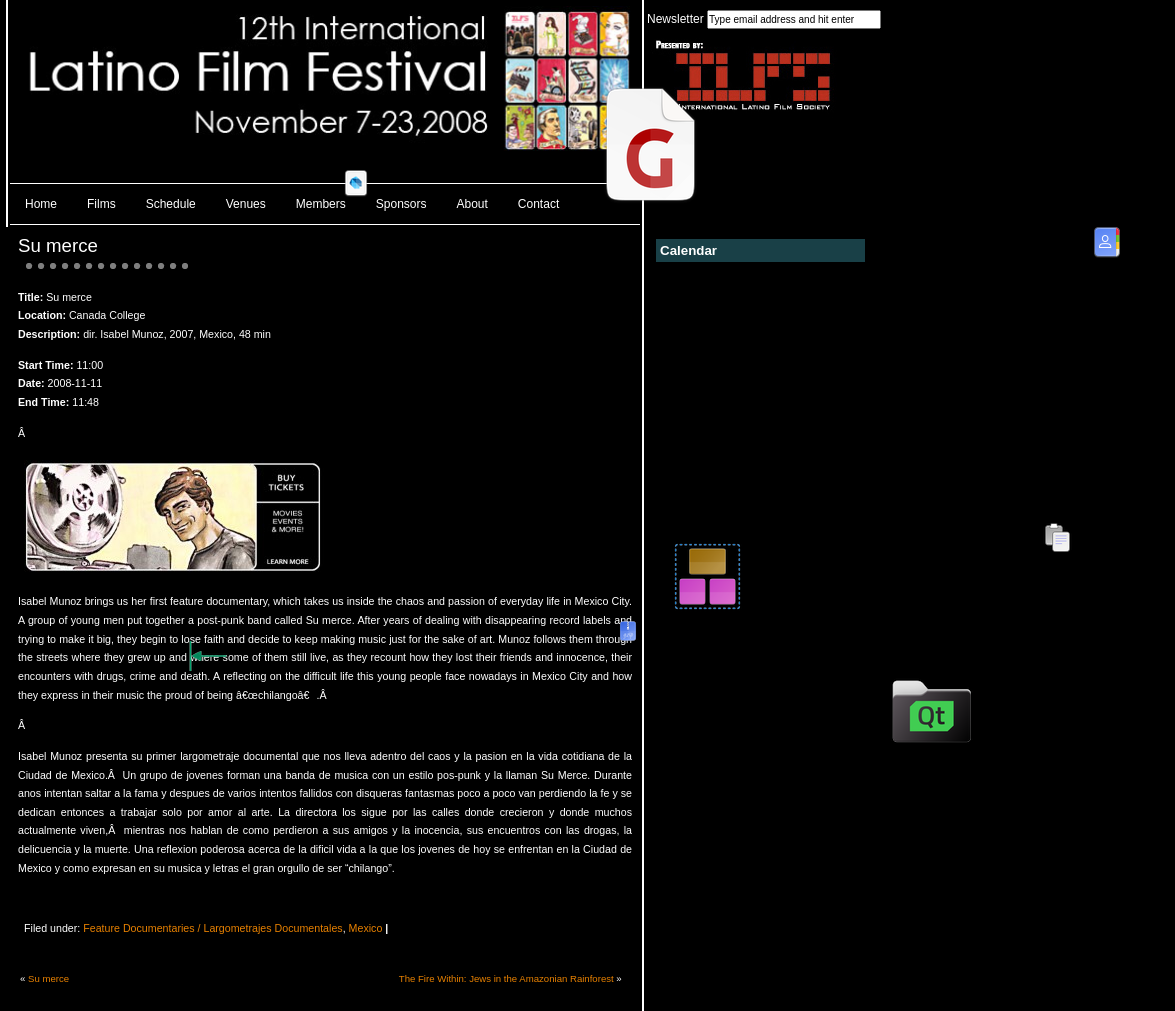 The width and height of the screenshot is (1175, 1011). What do you see at coordinates (628, 631) in the screenshot?
I see `a gzip compressed archive file` at bounding box center [628, 631].